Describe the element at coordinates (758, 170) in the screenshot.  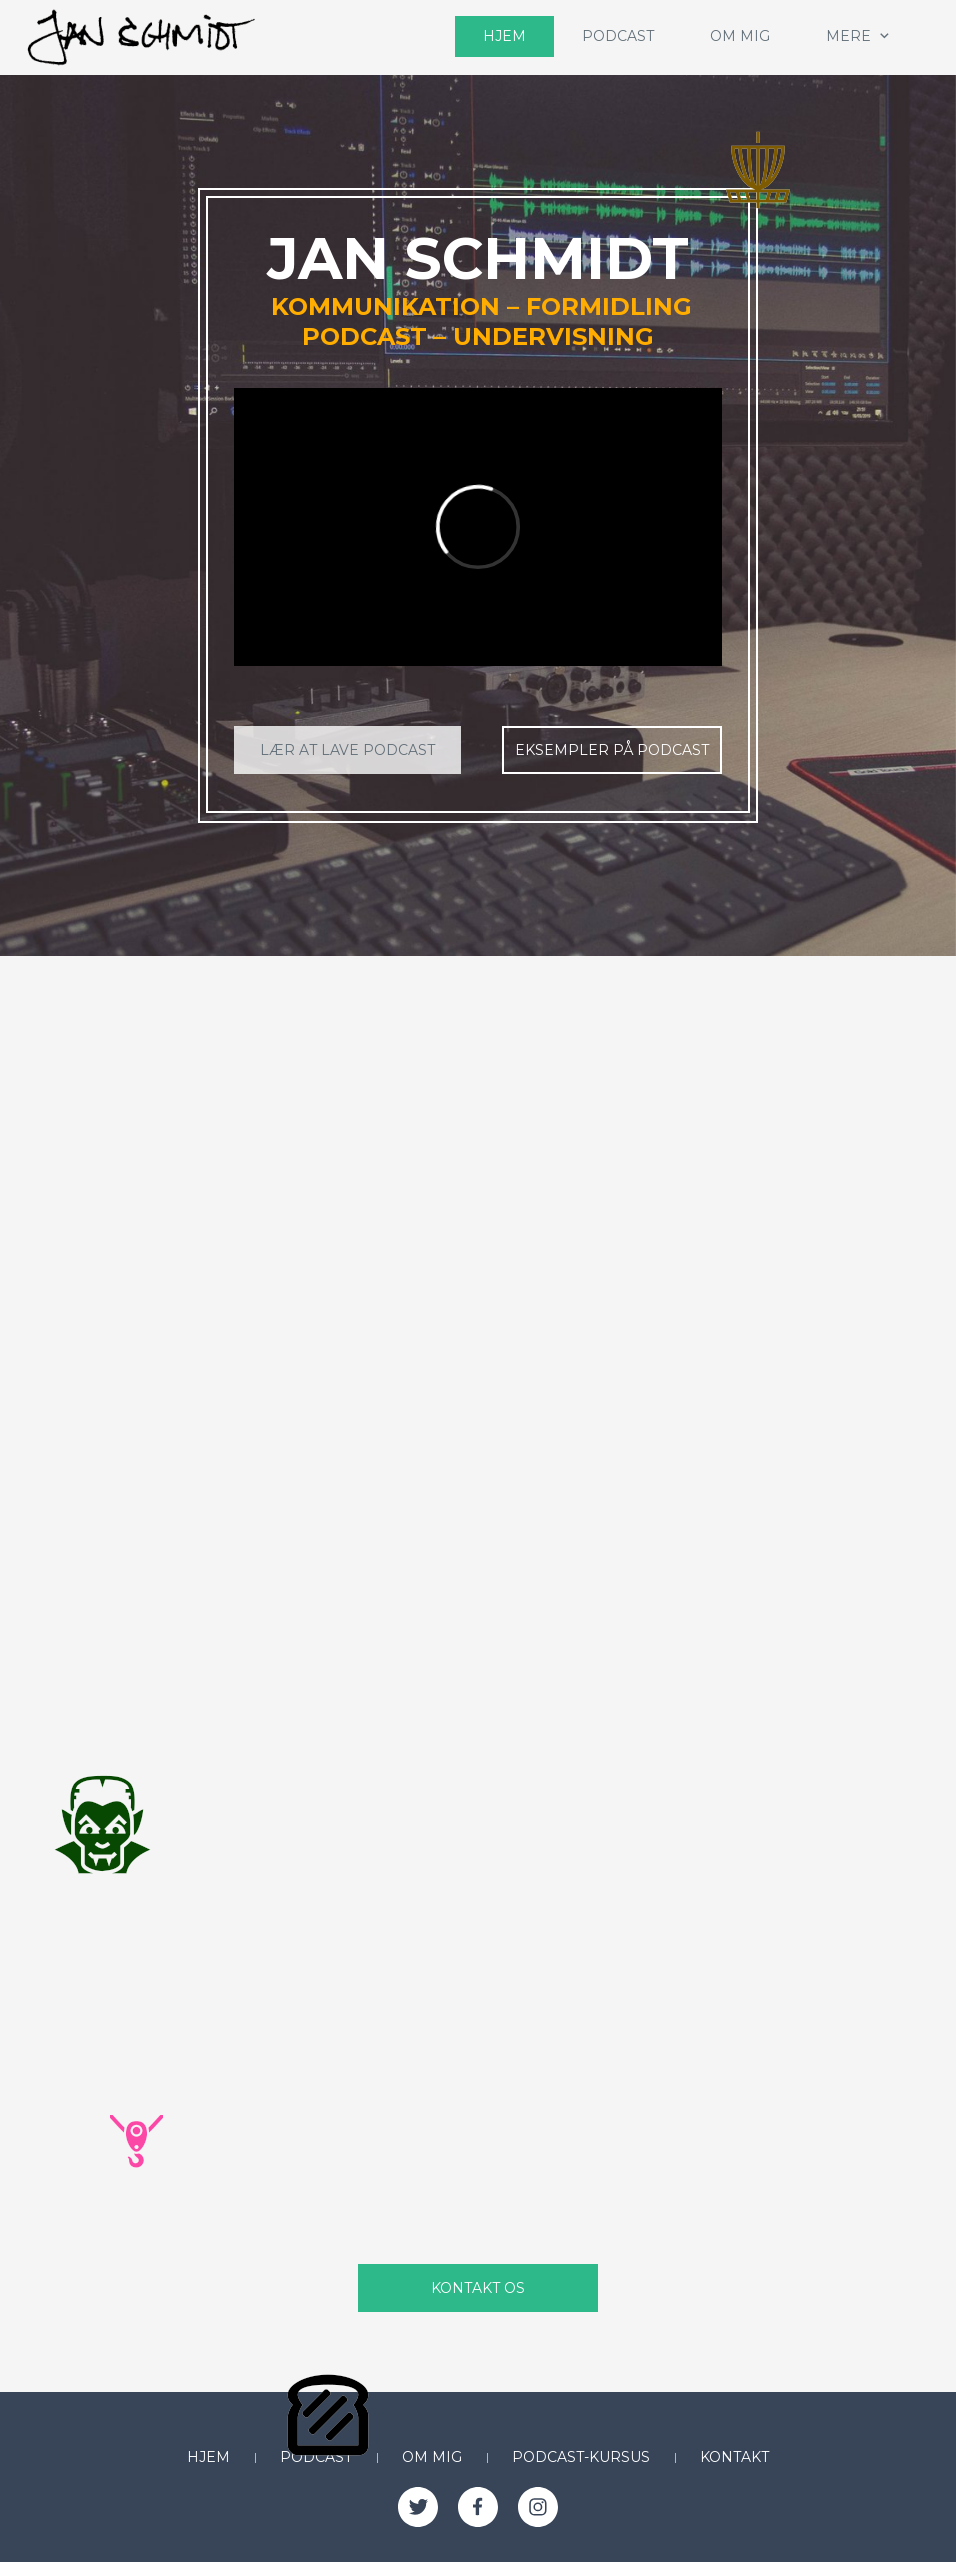
I see `access disc golf course information` at that location.